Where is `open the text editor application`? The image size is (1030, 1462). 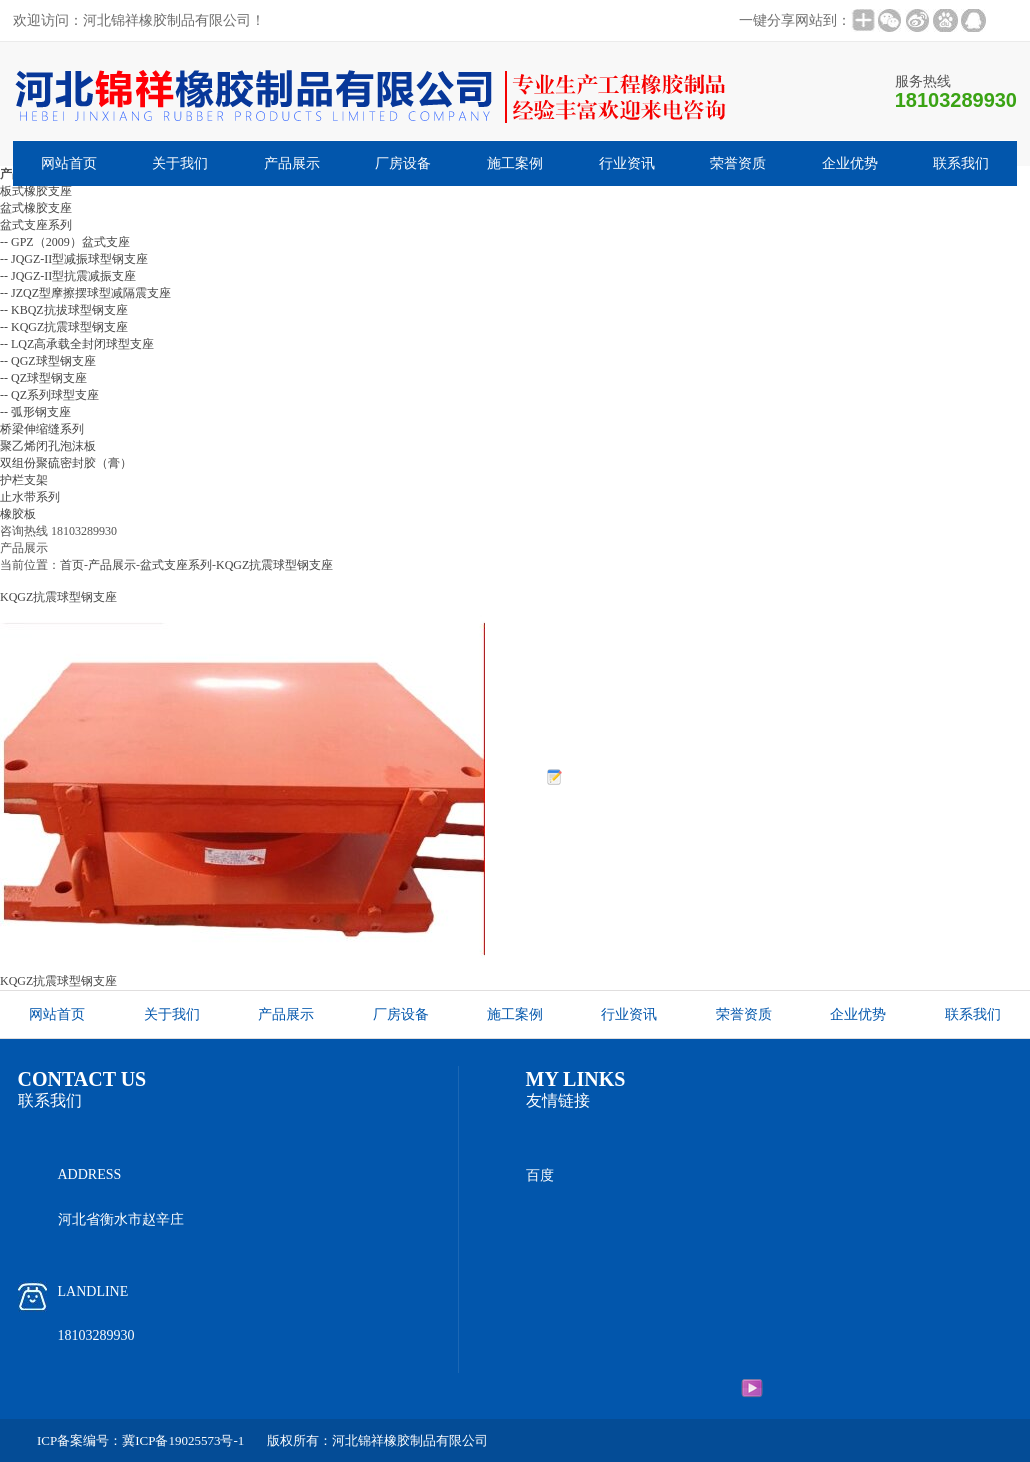 open the text editor application is located at coordinates (554, 777).